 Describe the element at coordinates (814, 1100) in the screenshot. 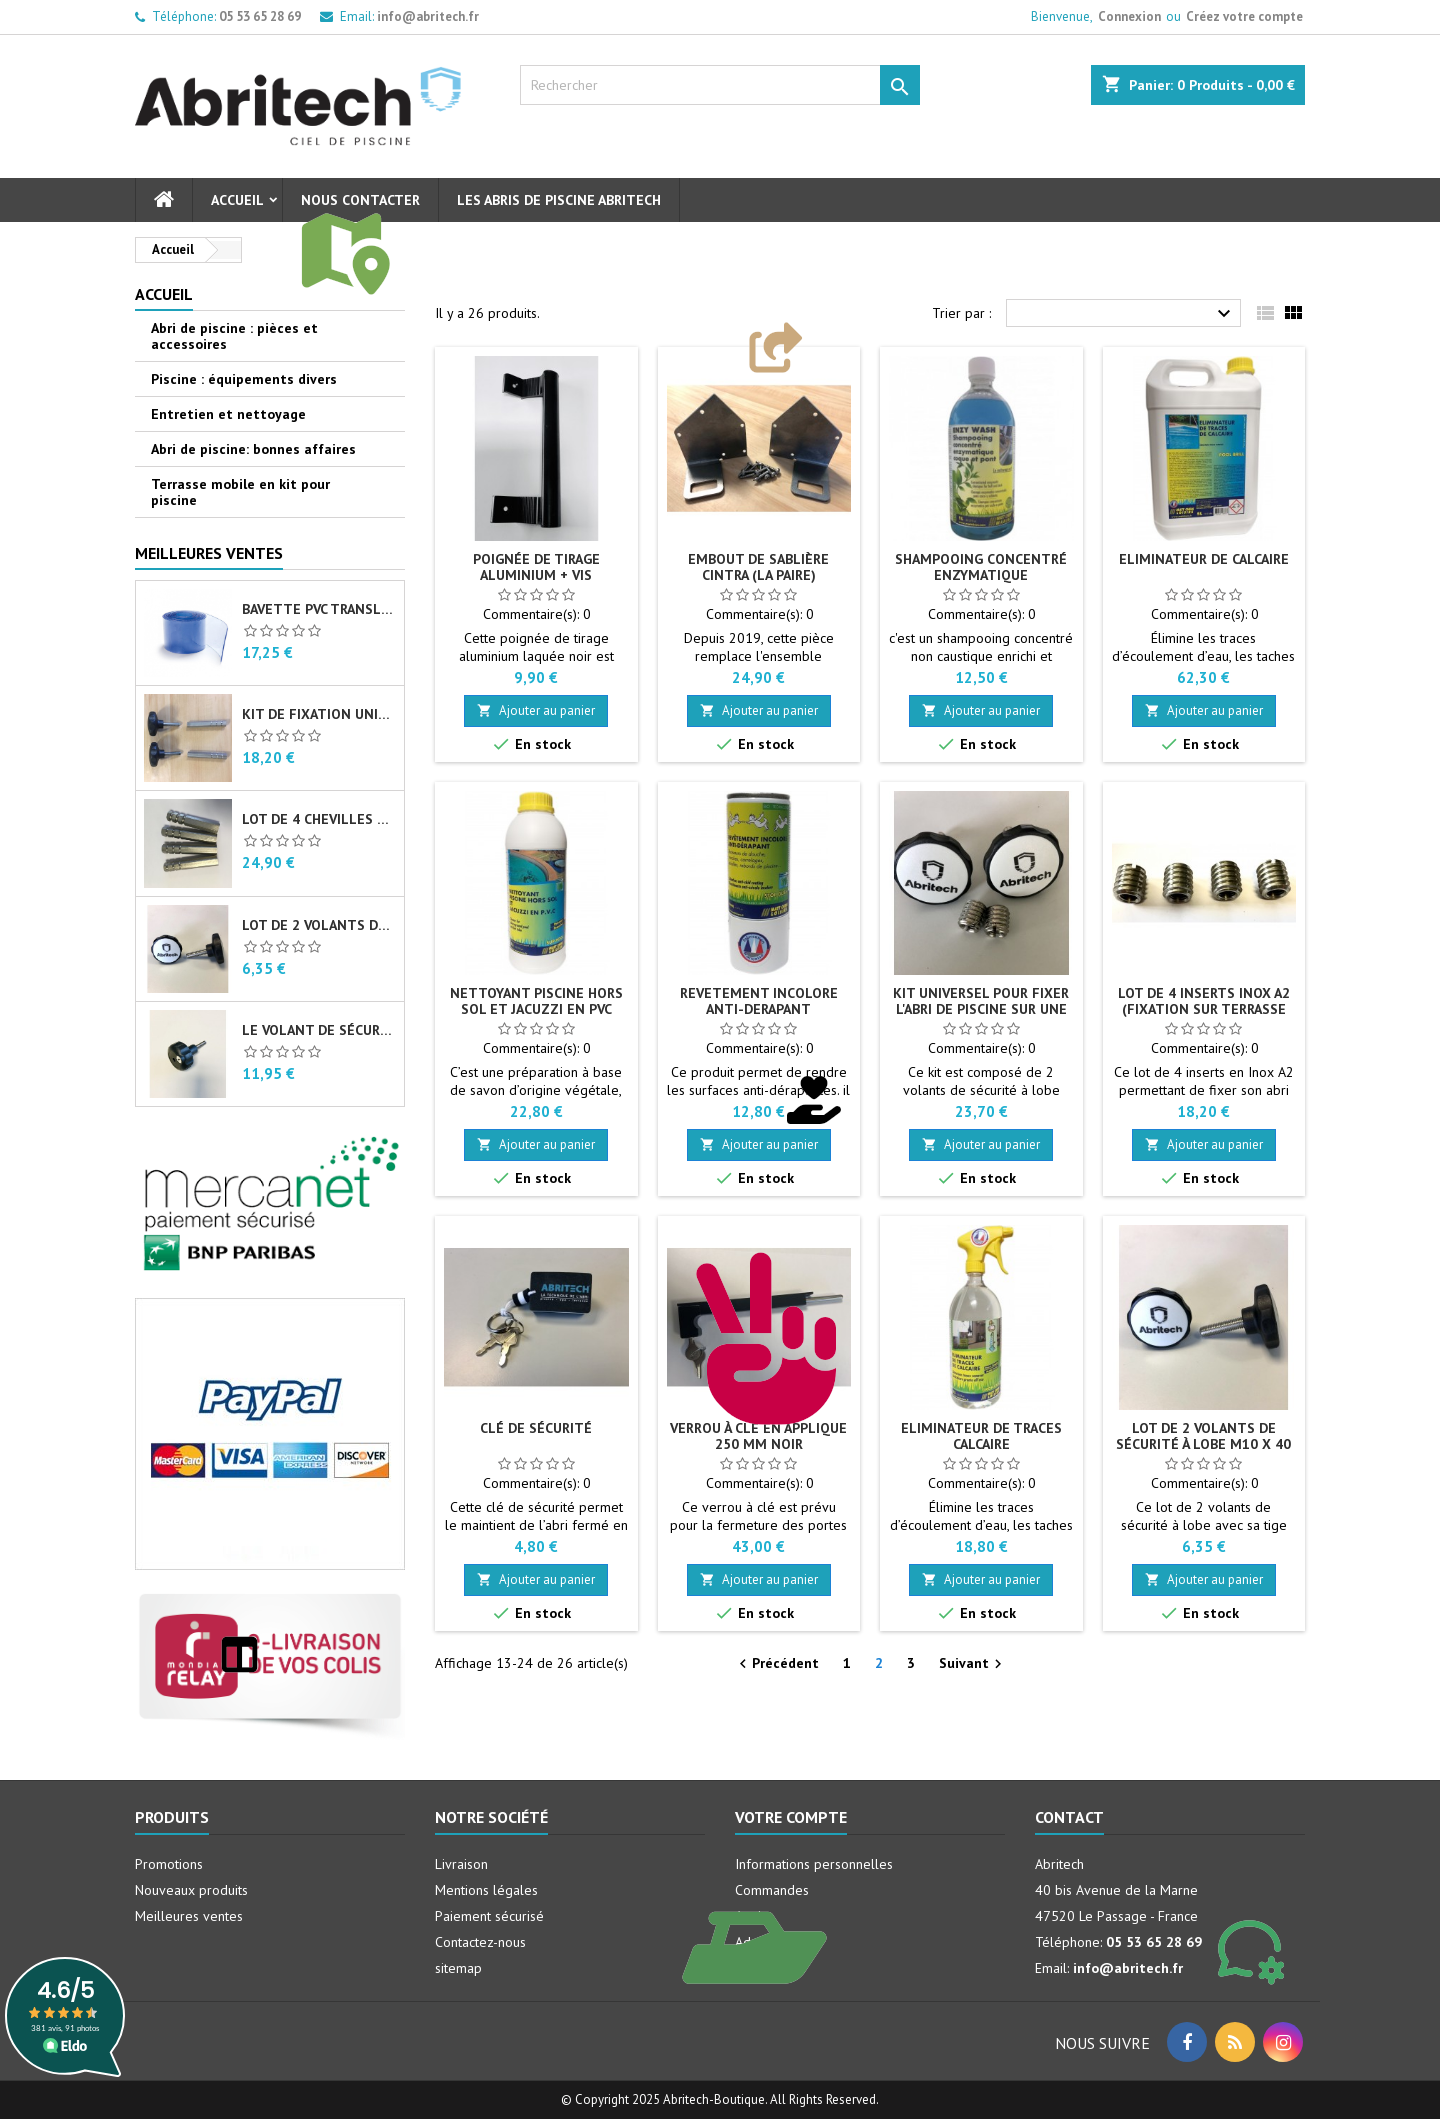

I see `access donation or charitable giving options` at that location.